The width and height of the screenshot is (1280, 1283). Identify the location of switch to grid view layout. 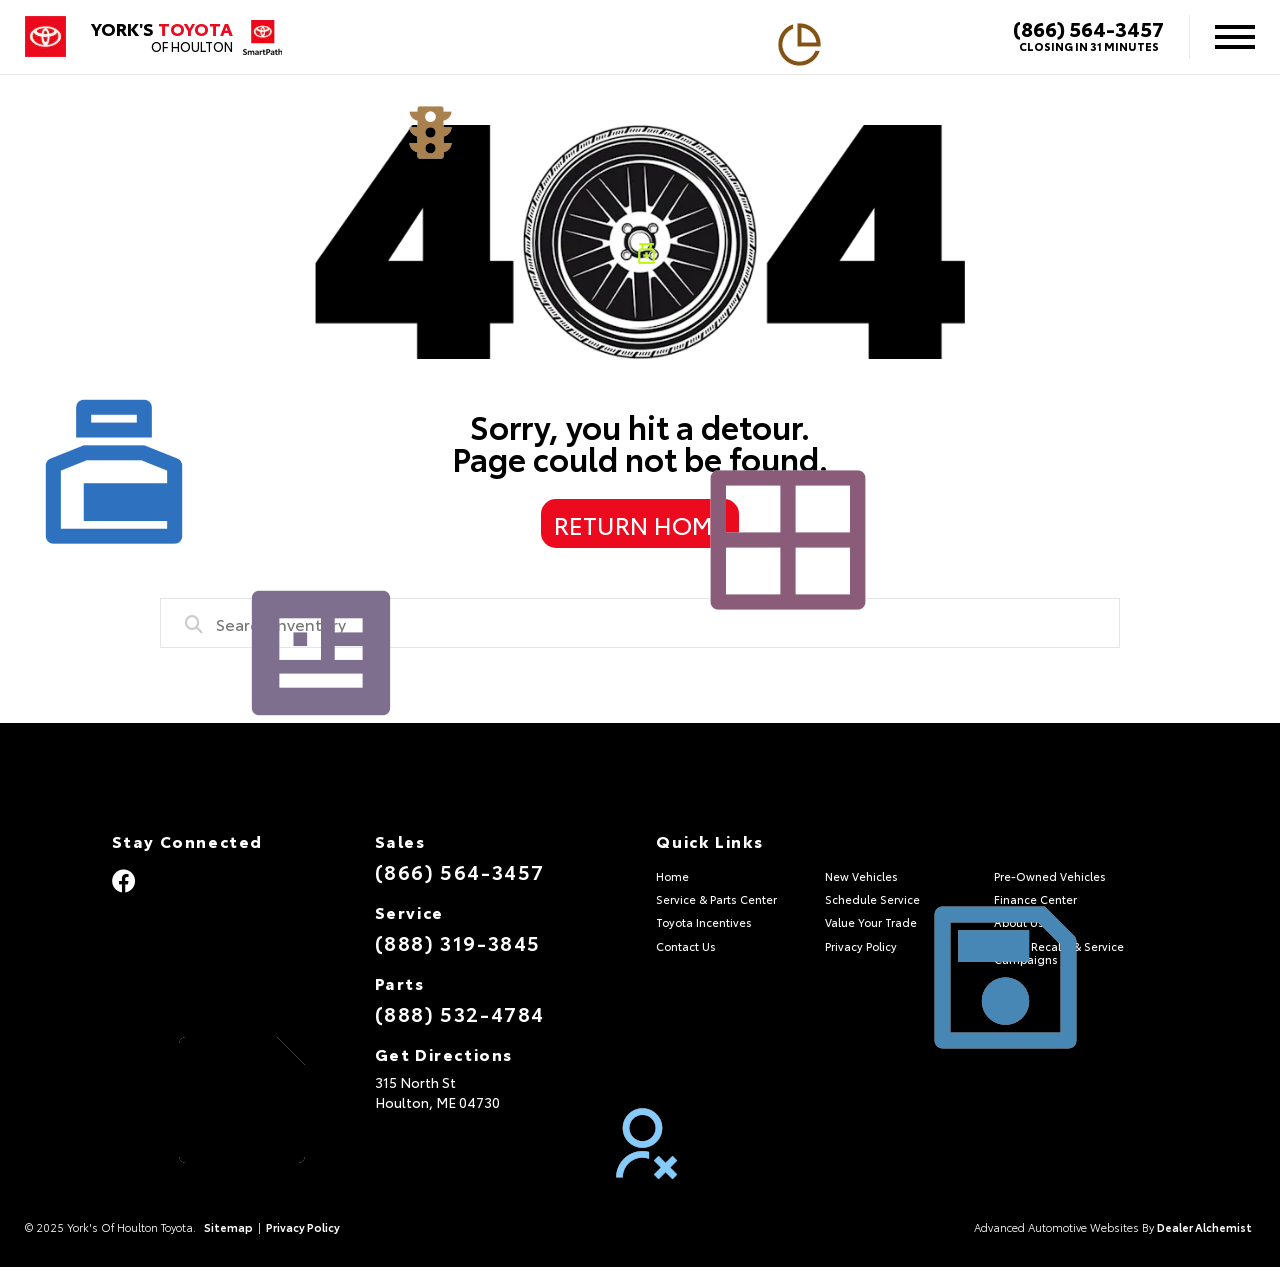
(788, 540).